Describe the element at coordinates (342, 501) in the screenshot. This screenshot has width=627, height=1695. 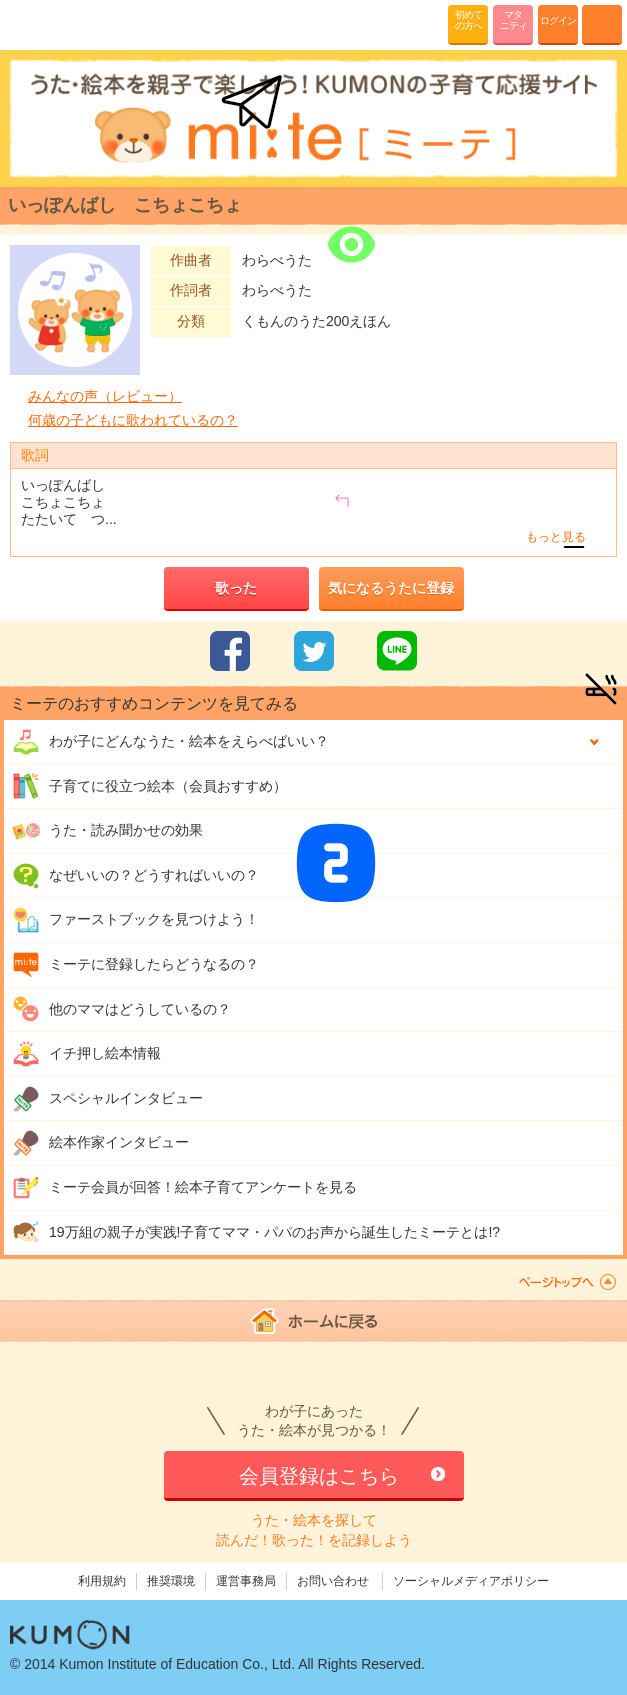
I see `go back to the previous screen` at that location.